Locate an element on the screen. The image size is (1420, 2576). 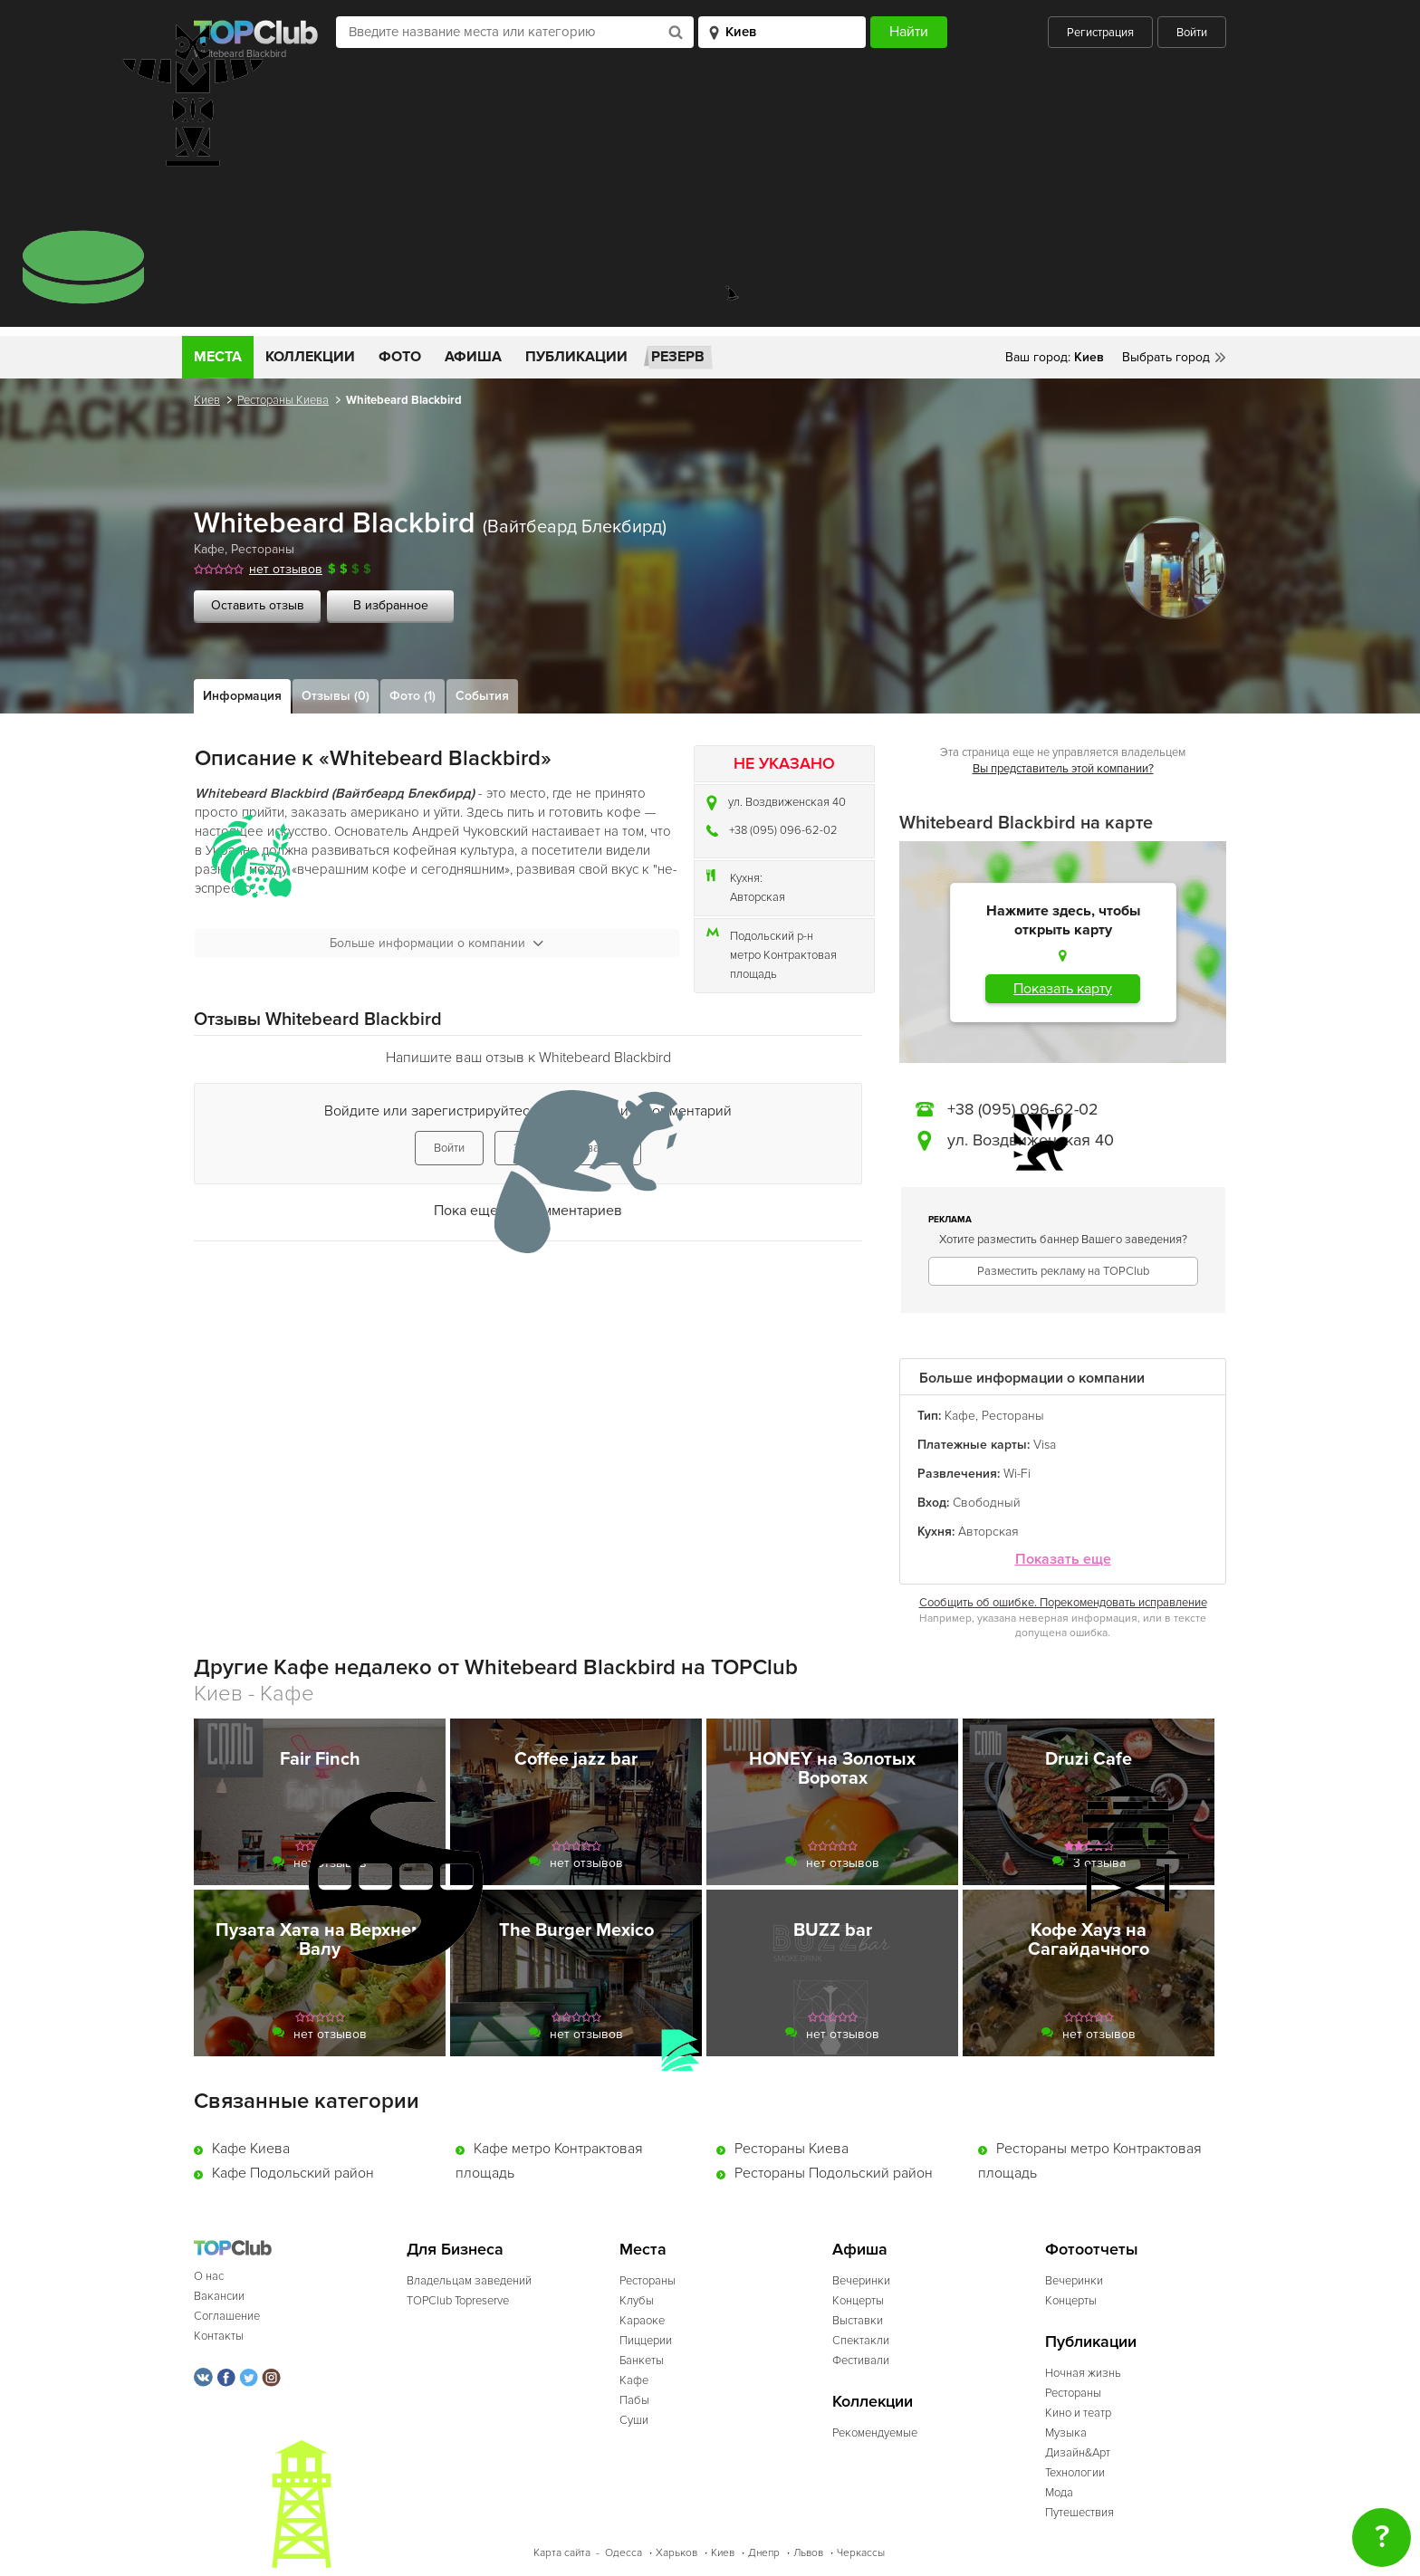
access tribal or cultural game content is located at coordinates (193, 95).